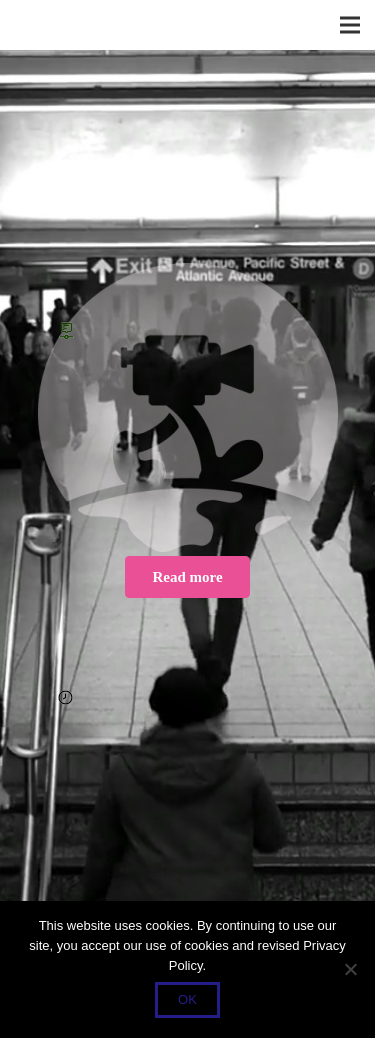 Image resolution: width=375 pixels, height=1038 pixels. I want to click on view current time, so click(65, 697).